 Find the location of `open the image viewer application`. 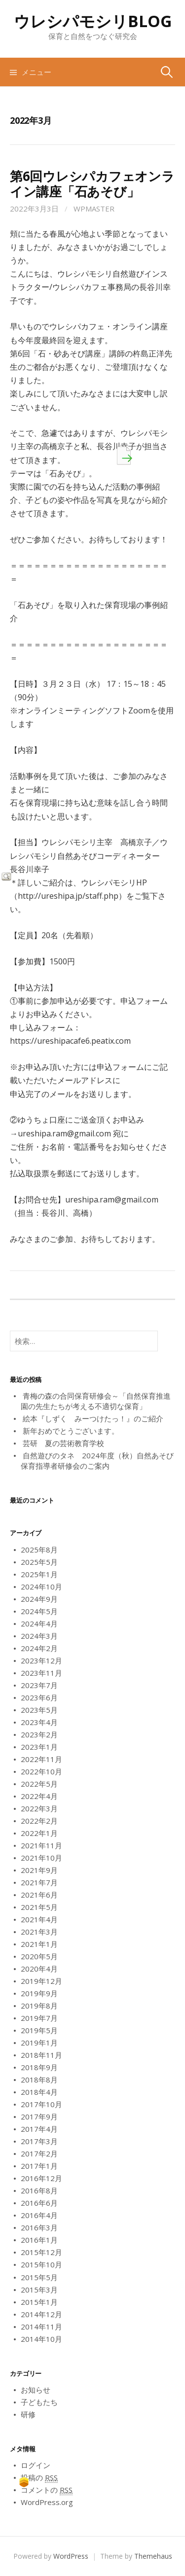

open the image viewer application is located at coordinates (6, 877).